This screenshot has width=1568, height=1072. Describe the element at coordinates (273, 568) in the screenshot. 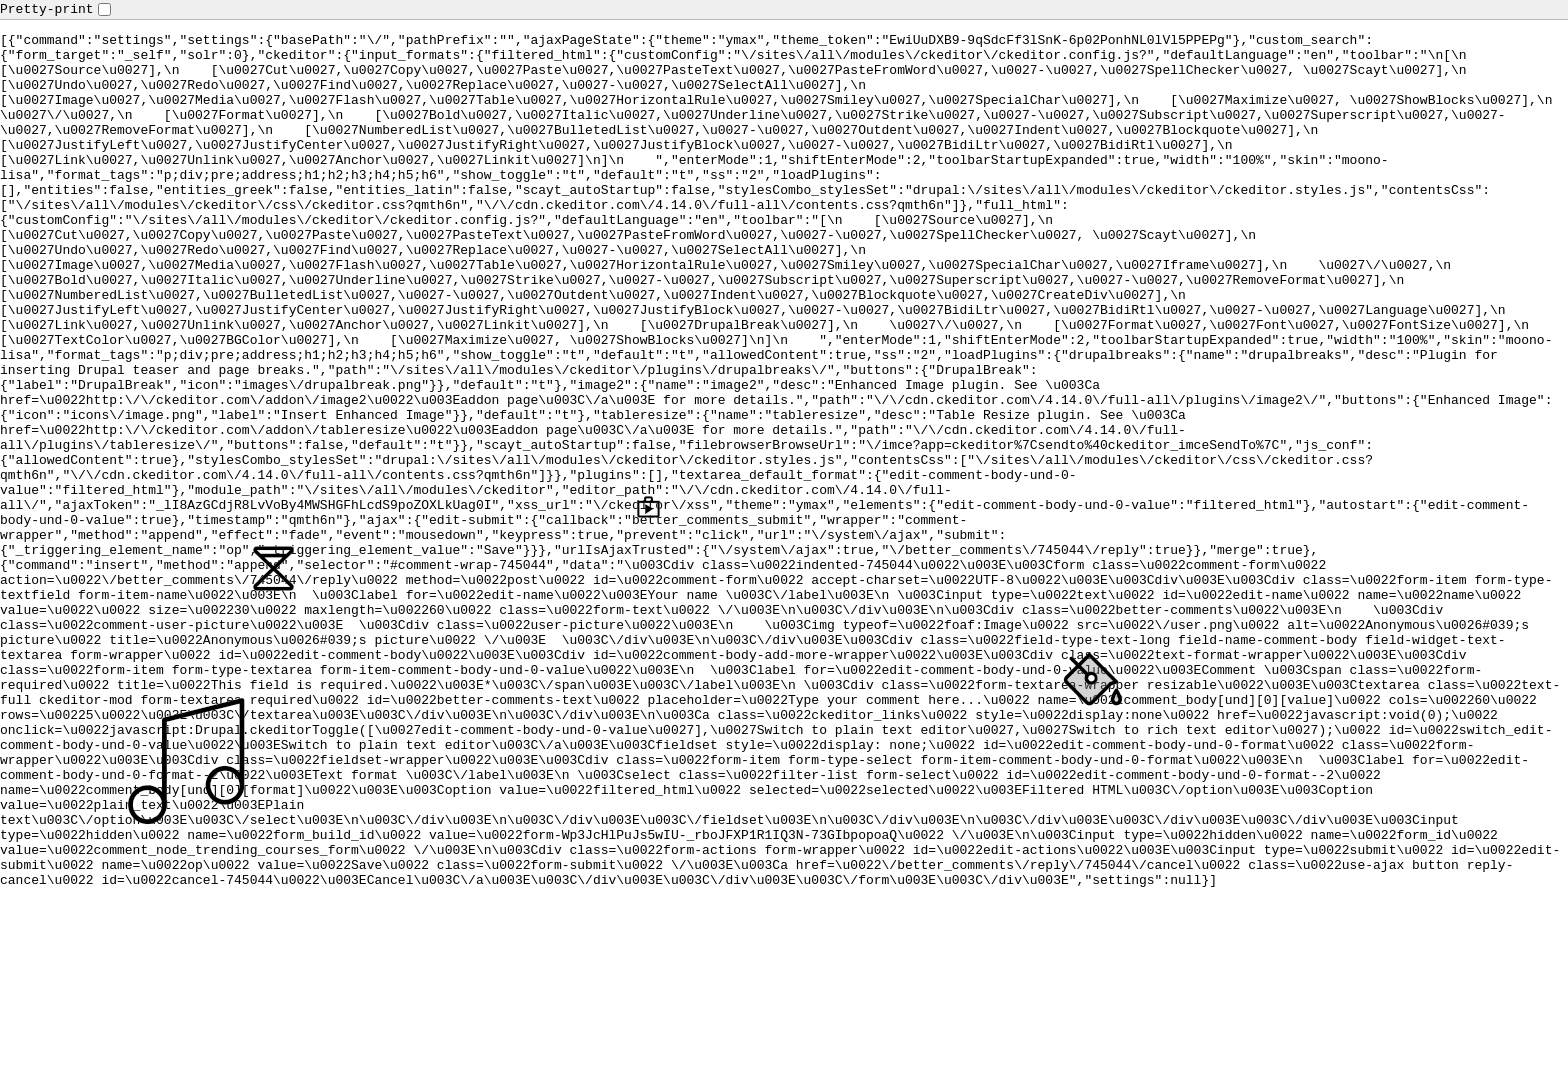

I see `timer with significant time remaining` at that location.